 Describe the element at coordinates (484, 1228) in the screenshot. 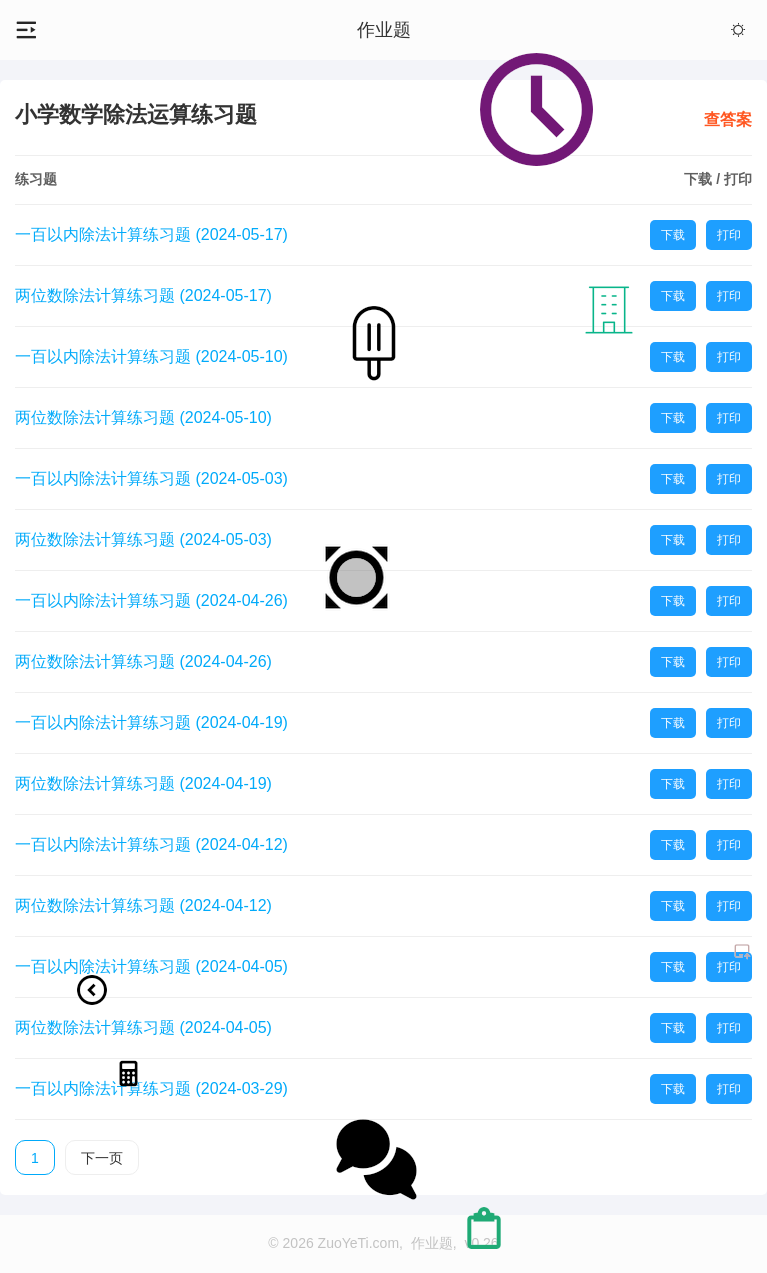

I see `copy to clipboard` at that location.